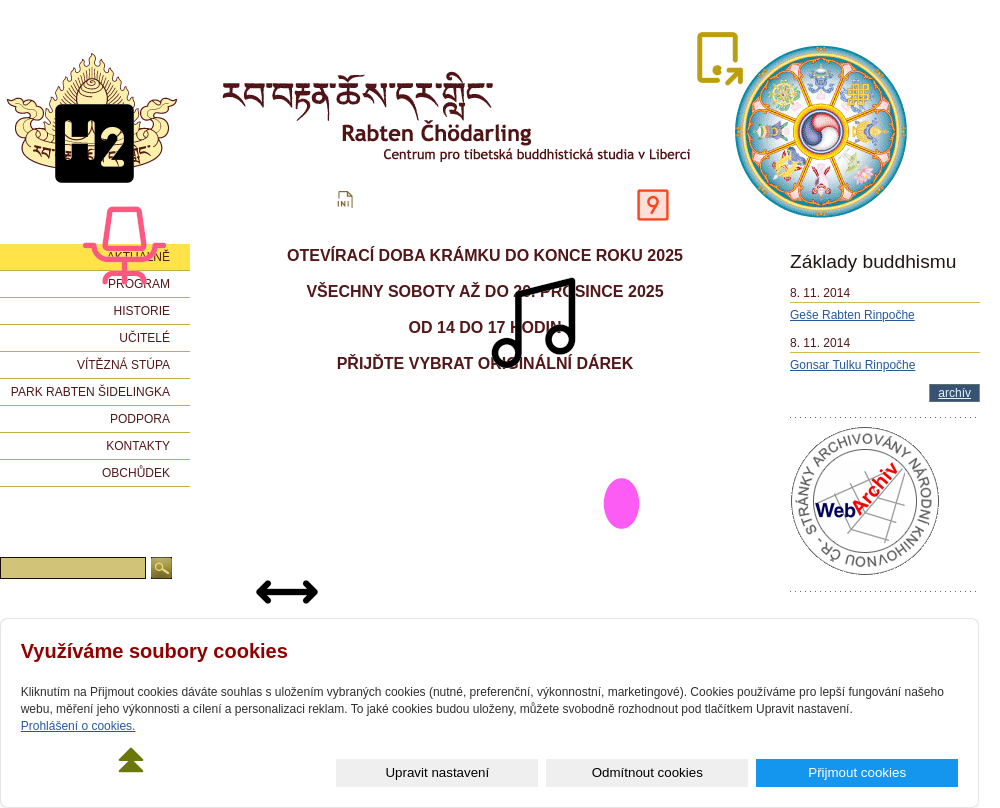 This screenshot has height=808, width=1000. I want to click on access workspace or office settings, so click(124, 245).